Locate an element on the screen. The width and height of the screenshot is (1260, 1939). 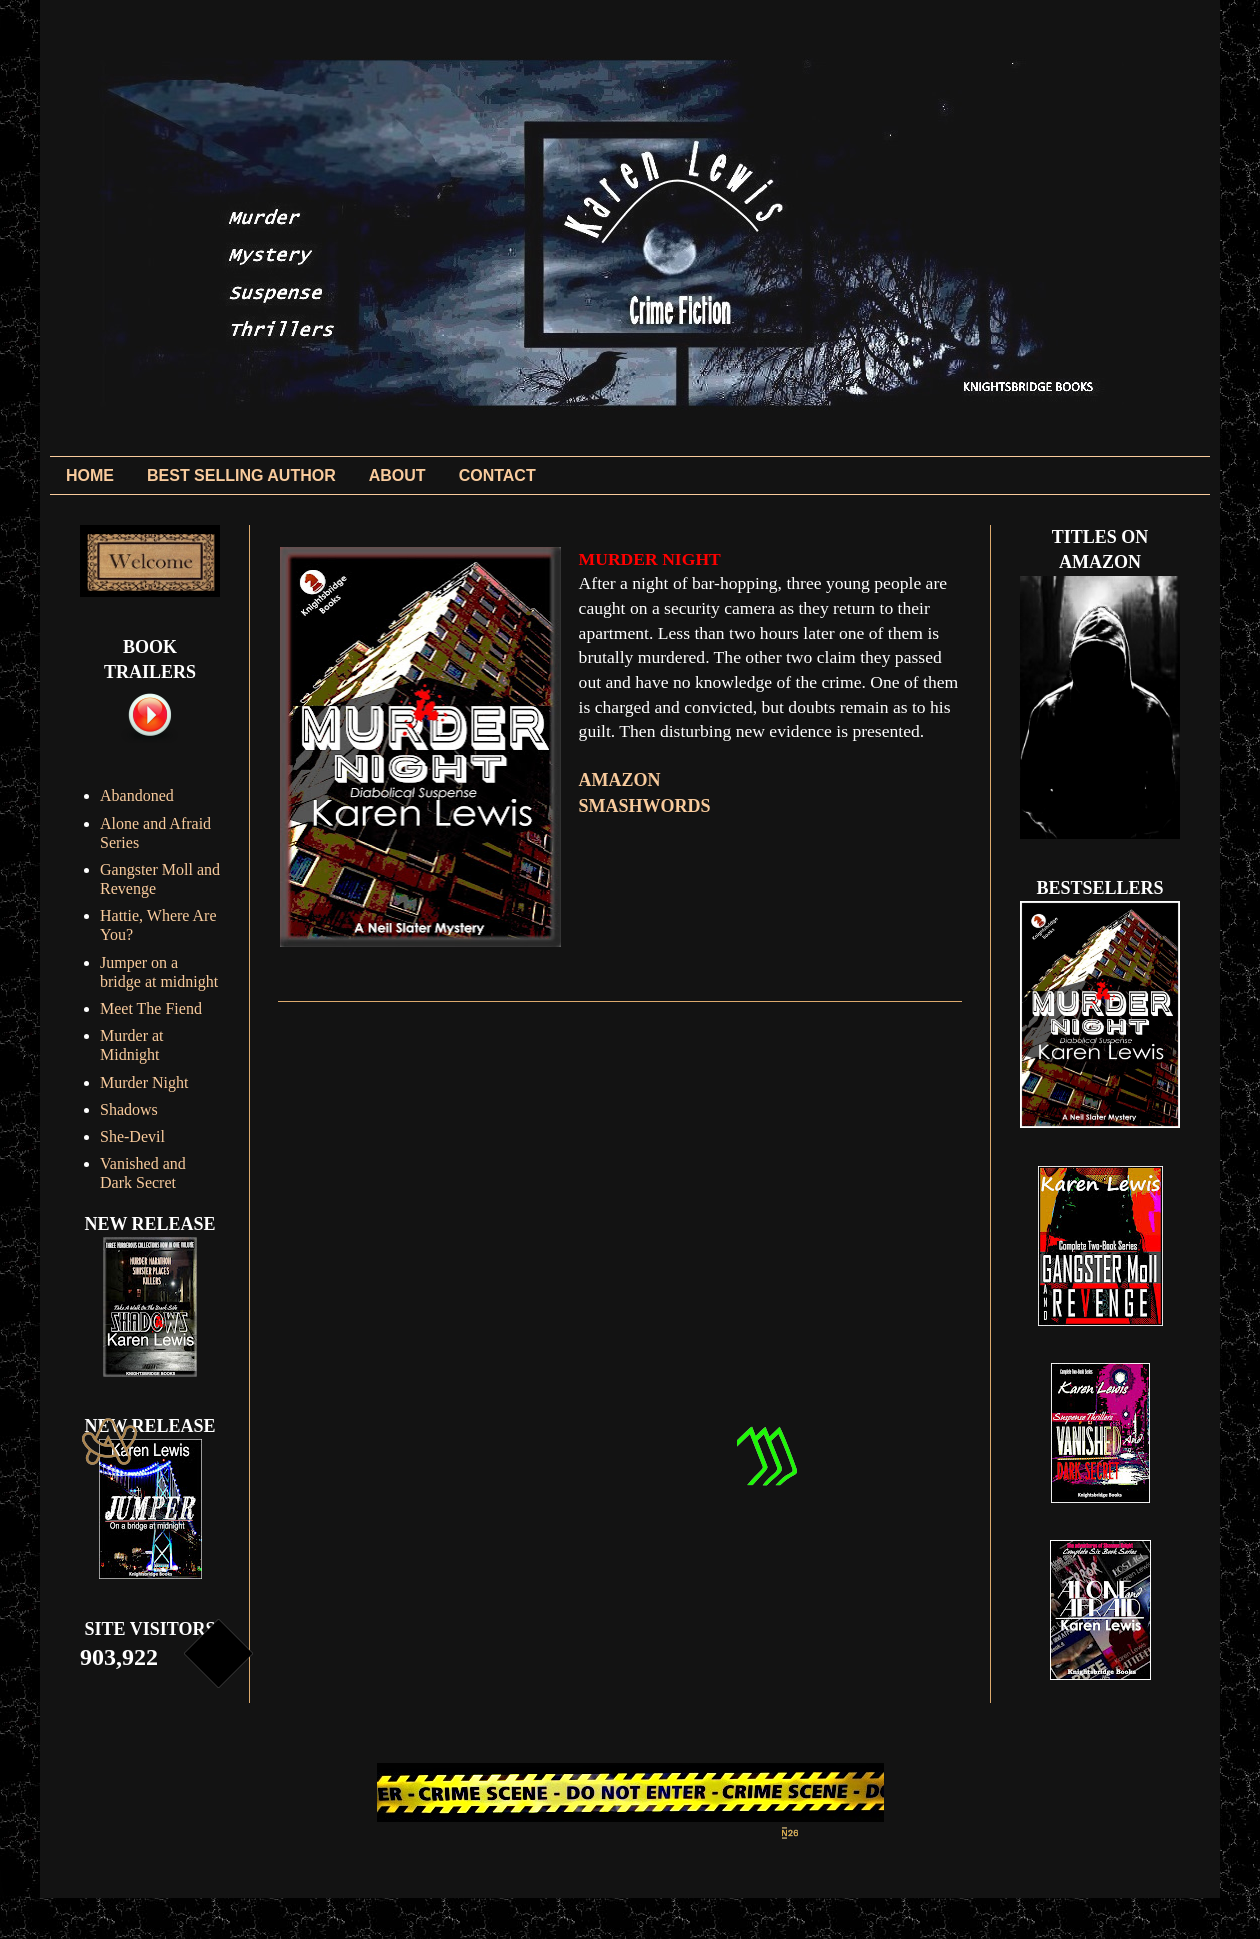
open wikibooks website or app is located at coordinates (767, 1456).